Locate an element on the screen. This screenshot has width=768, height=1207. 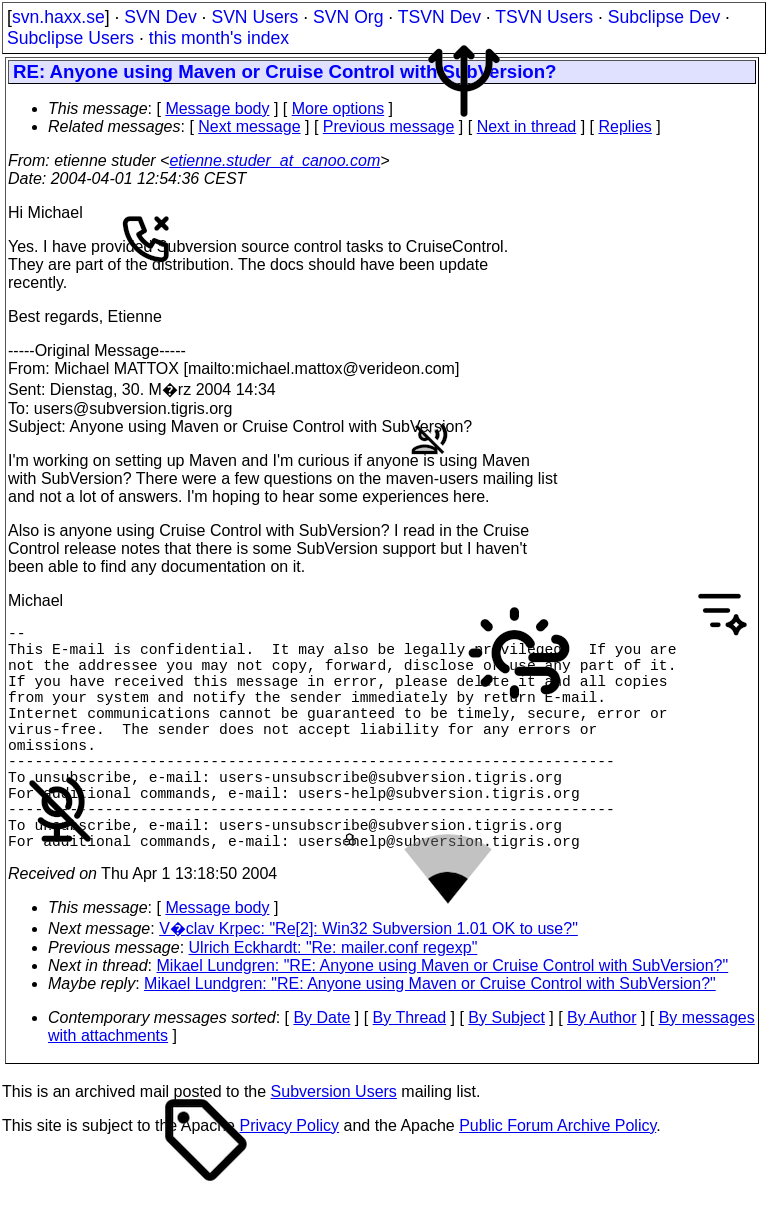
indicates weak wifi signal strength (1 bar) is located at coordinates (448, 868).